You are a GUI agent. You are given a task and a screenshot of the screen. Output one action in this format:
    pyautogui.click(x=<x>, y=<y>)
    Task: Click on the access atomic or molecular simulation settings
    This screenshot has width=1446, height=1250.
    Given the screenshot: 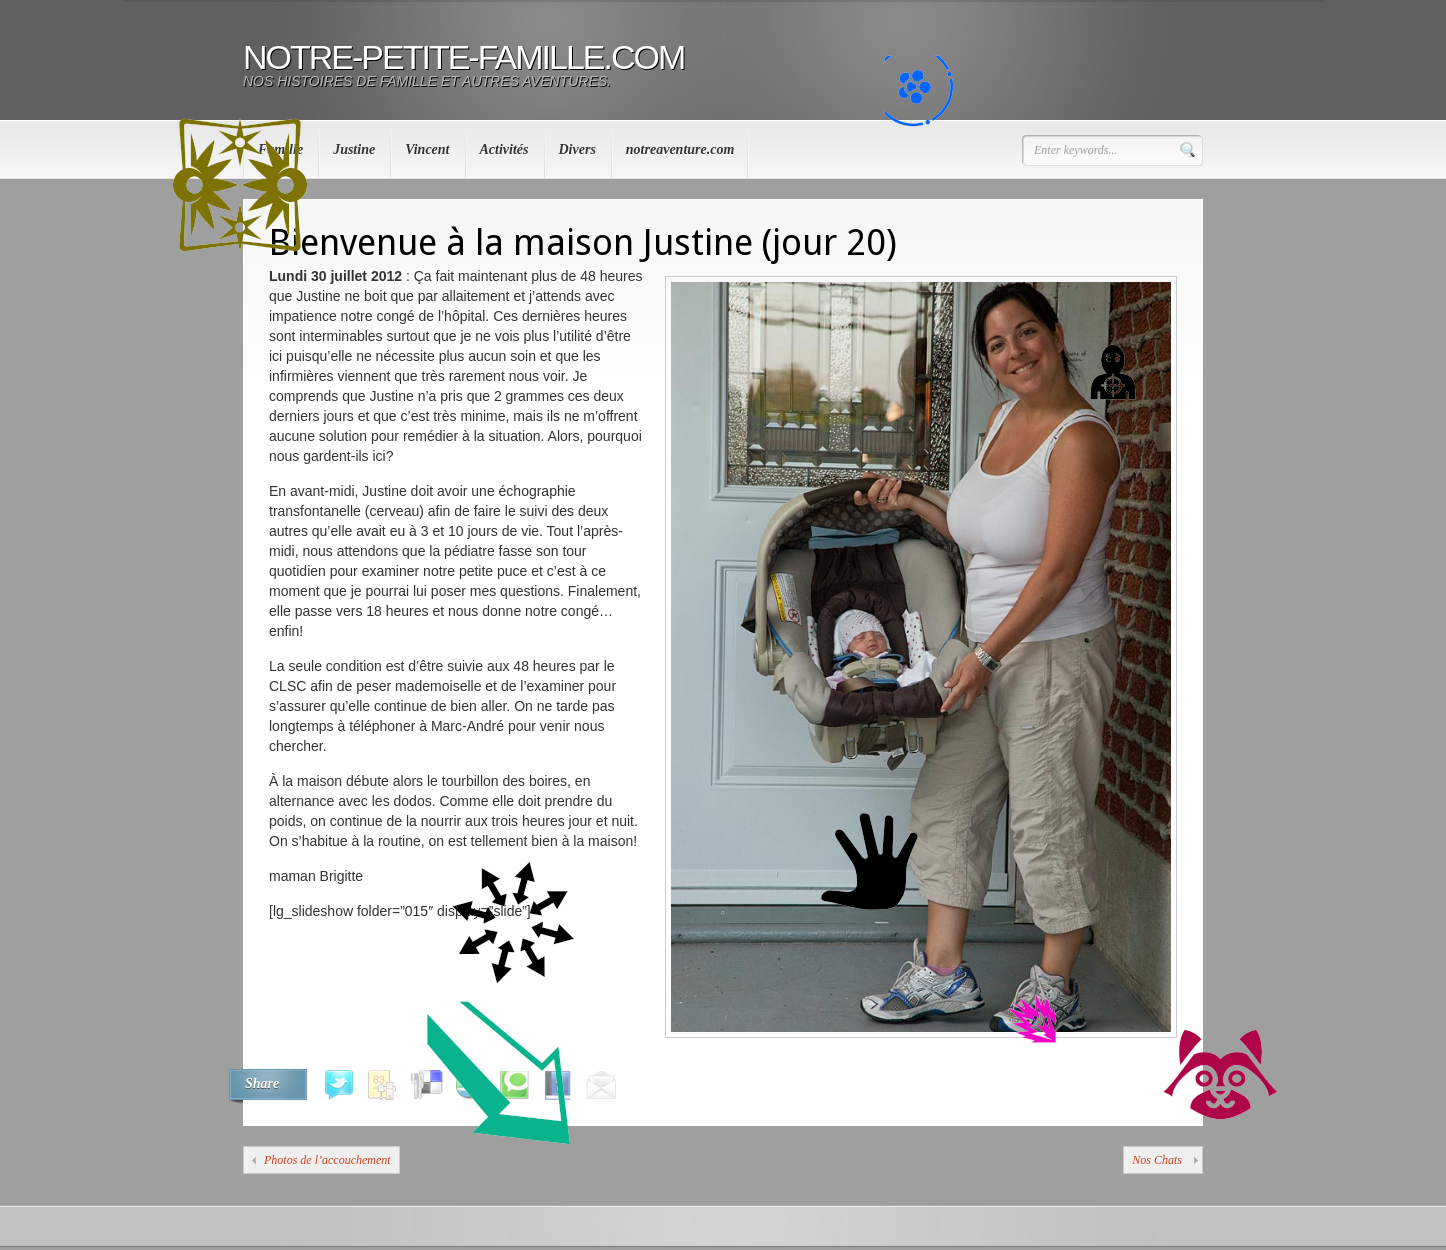 What is the action you would take?
    pyautogui.click(x=920, y=91)
    